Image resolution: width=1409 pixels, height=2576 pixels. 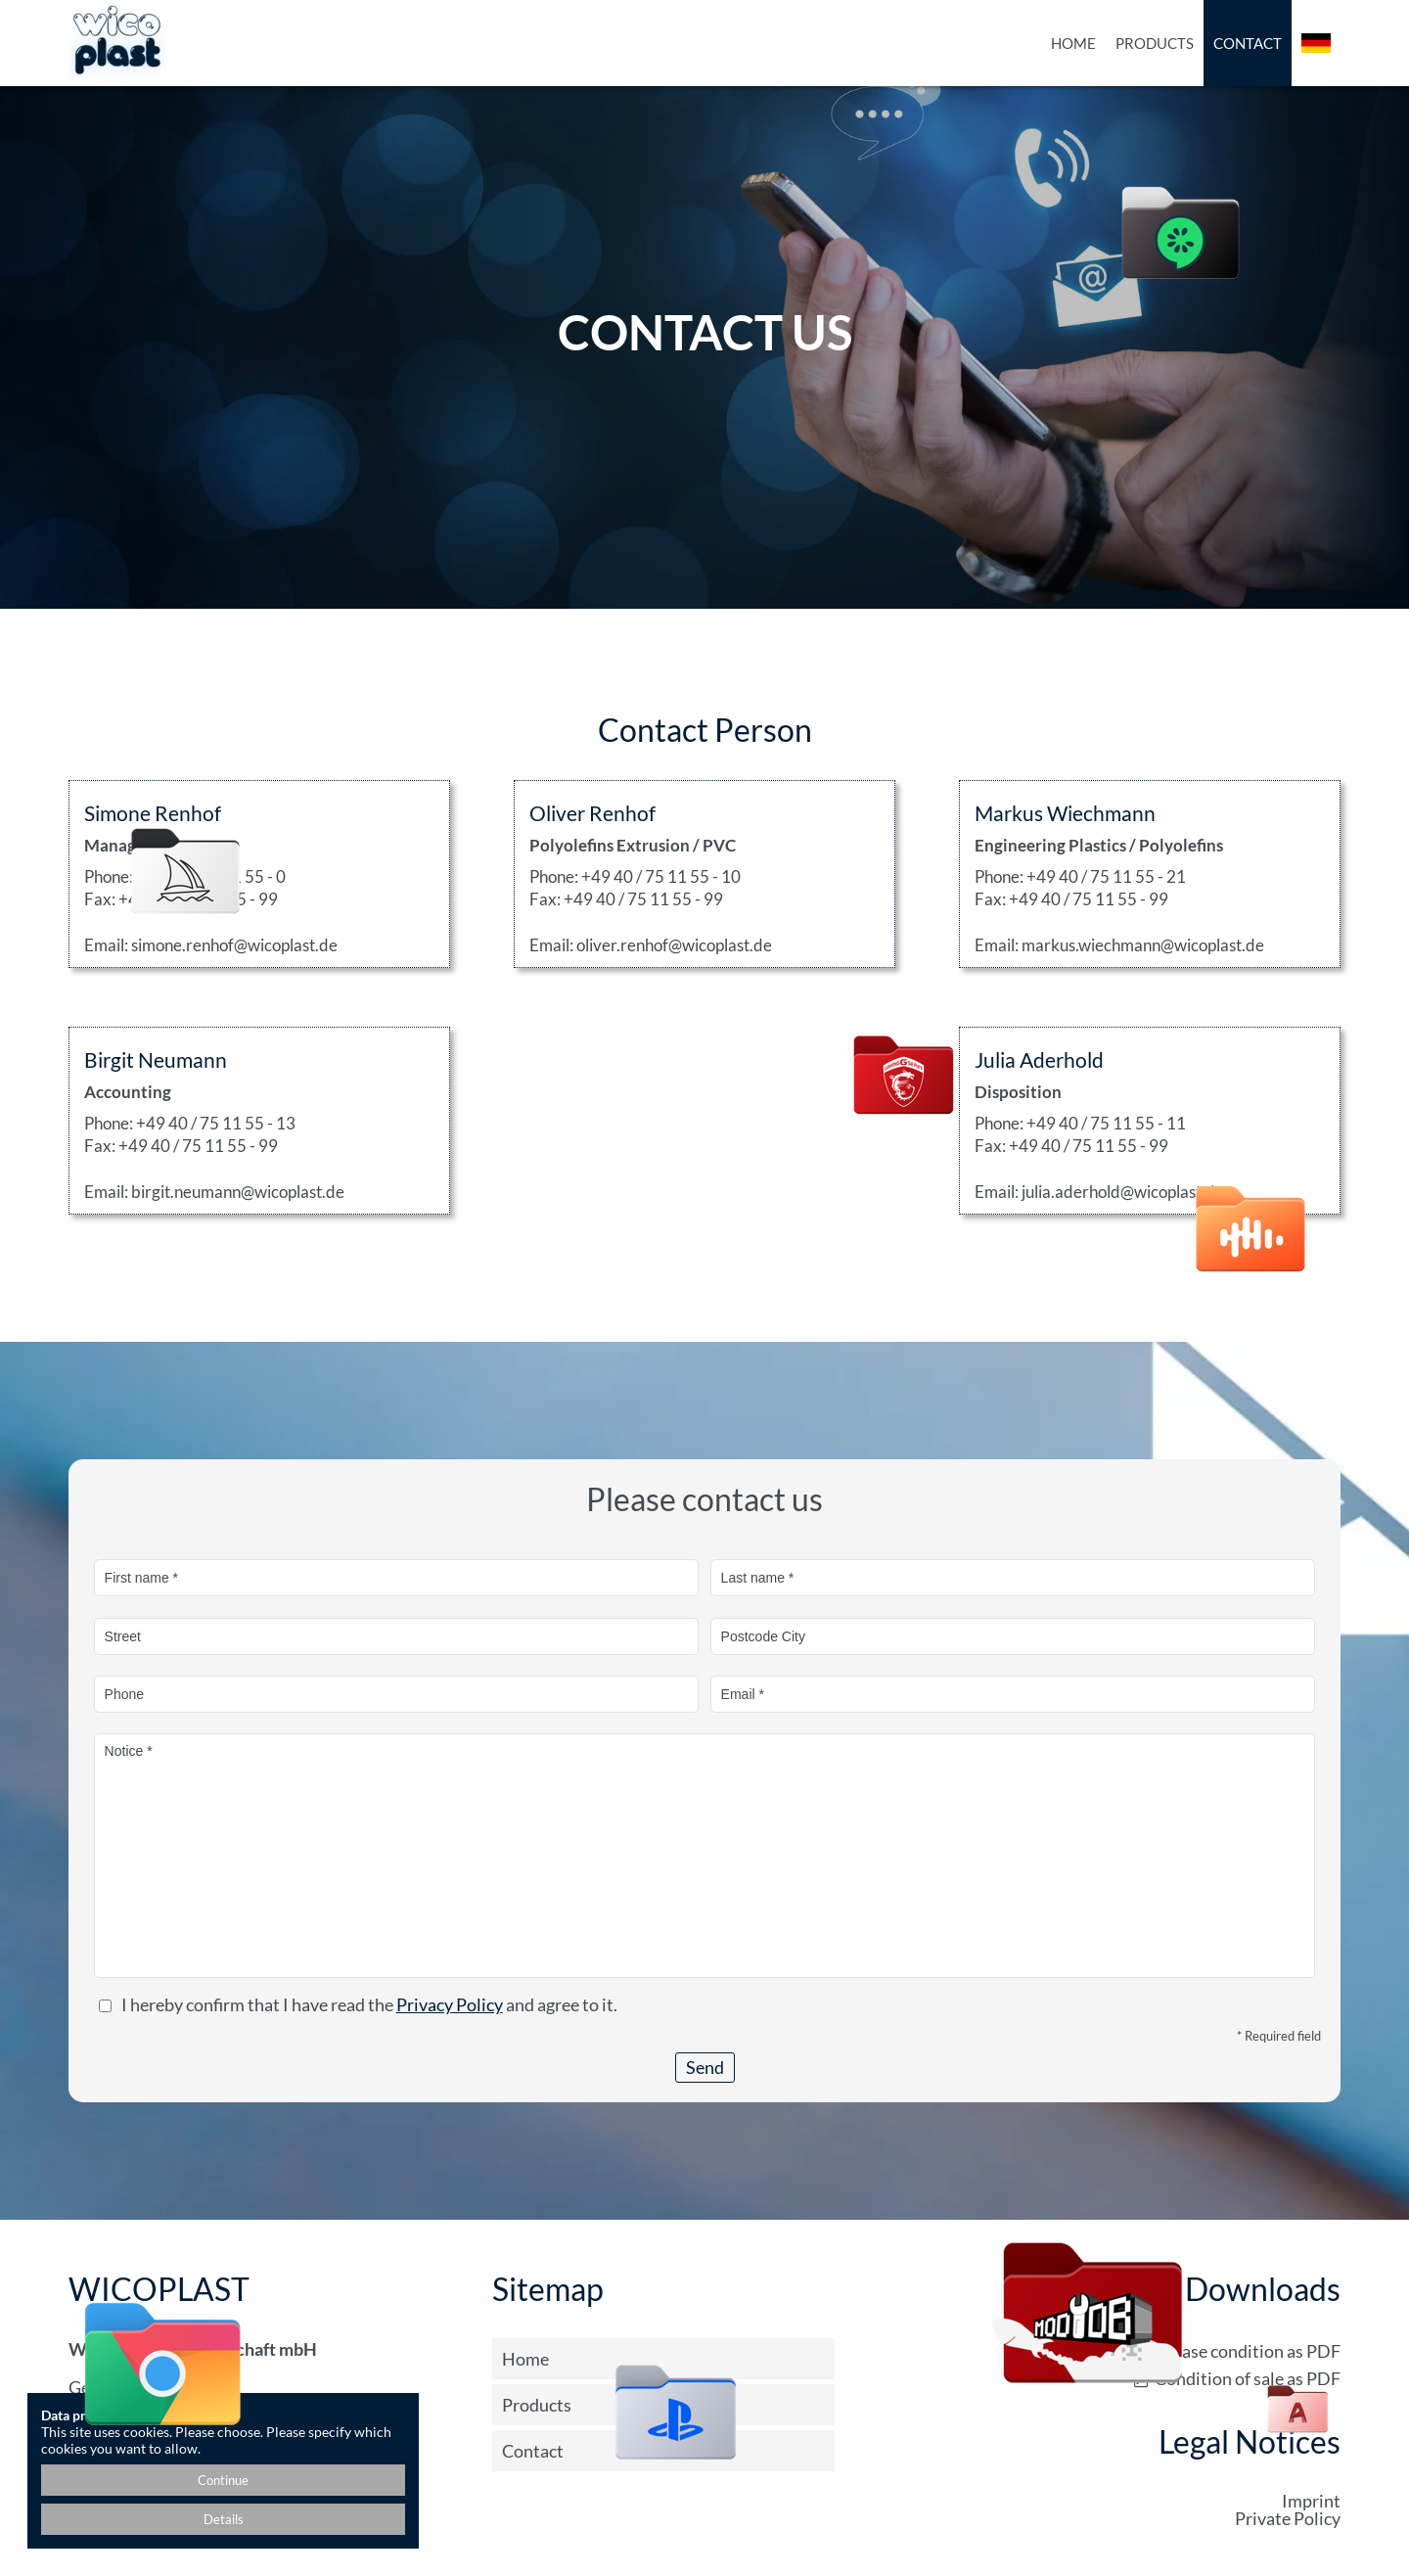 I want to click on open castbox podcast downloads folder, so click(x=1250, y=1231).